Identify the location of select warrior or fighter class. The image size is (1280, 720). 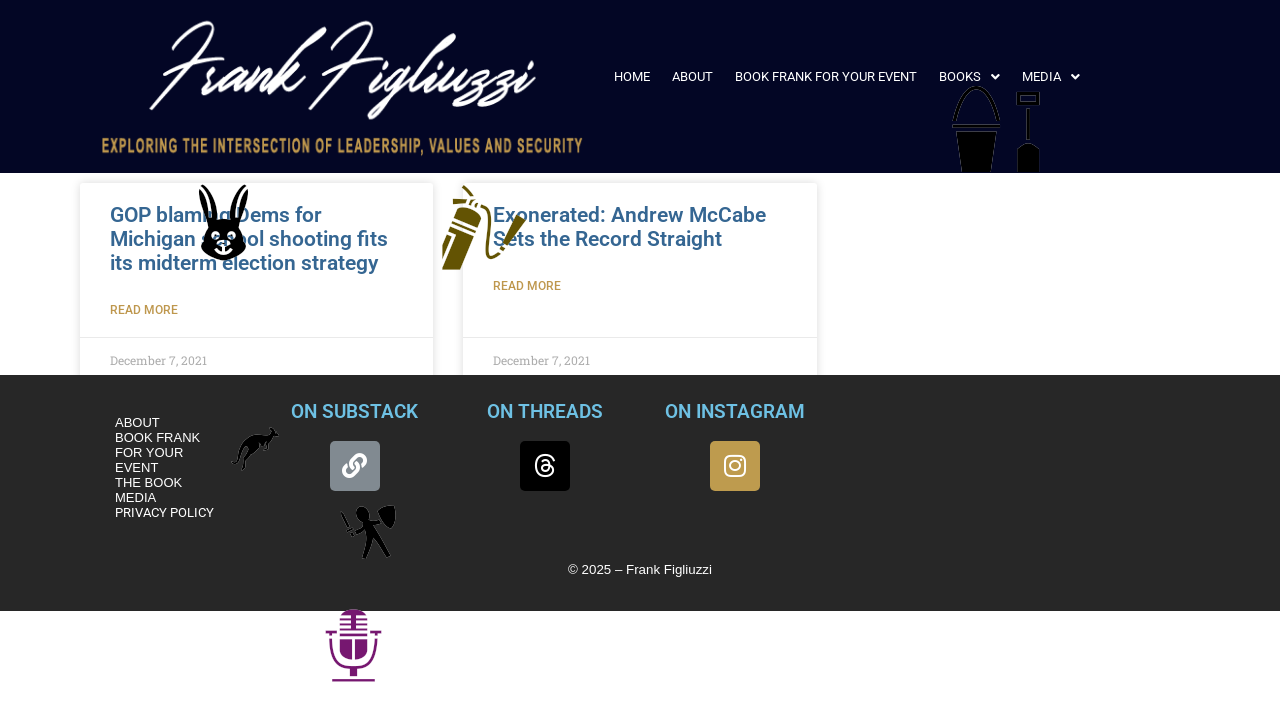
(369, 531).